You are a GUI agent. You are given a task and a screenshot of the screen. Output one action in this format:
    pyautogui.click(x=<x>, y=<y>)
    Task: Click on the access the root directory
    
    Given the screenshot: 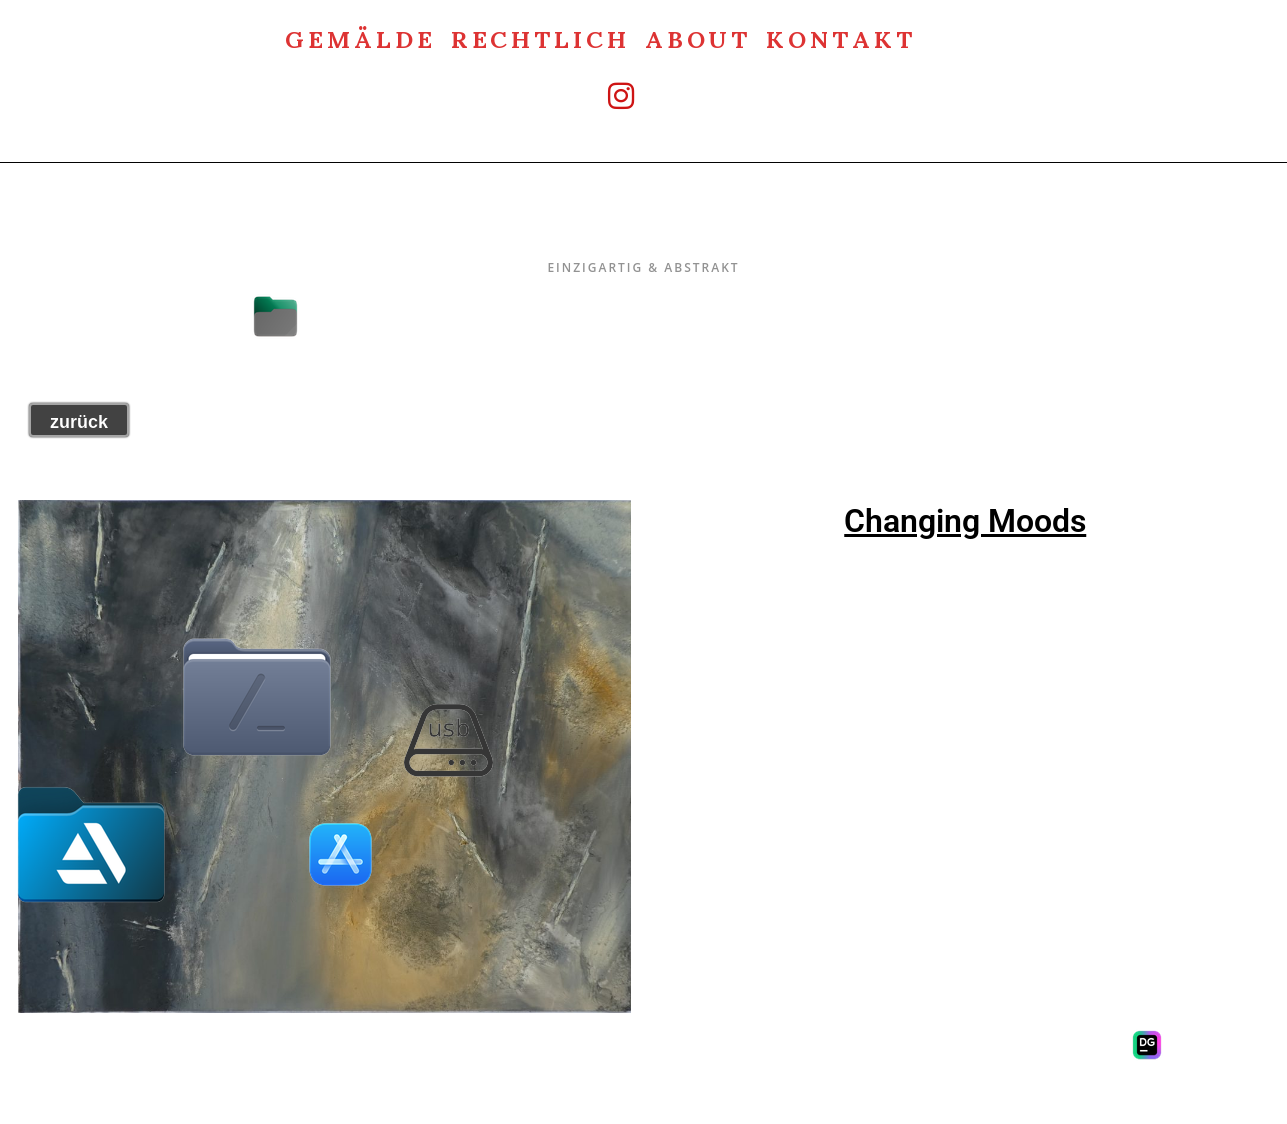 What is the action you would take?
    pyautogui.click(x=257, y=697)
    